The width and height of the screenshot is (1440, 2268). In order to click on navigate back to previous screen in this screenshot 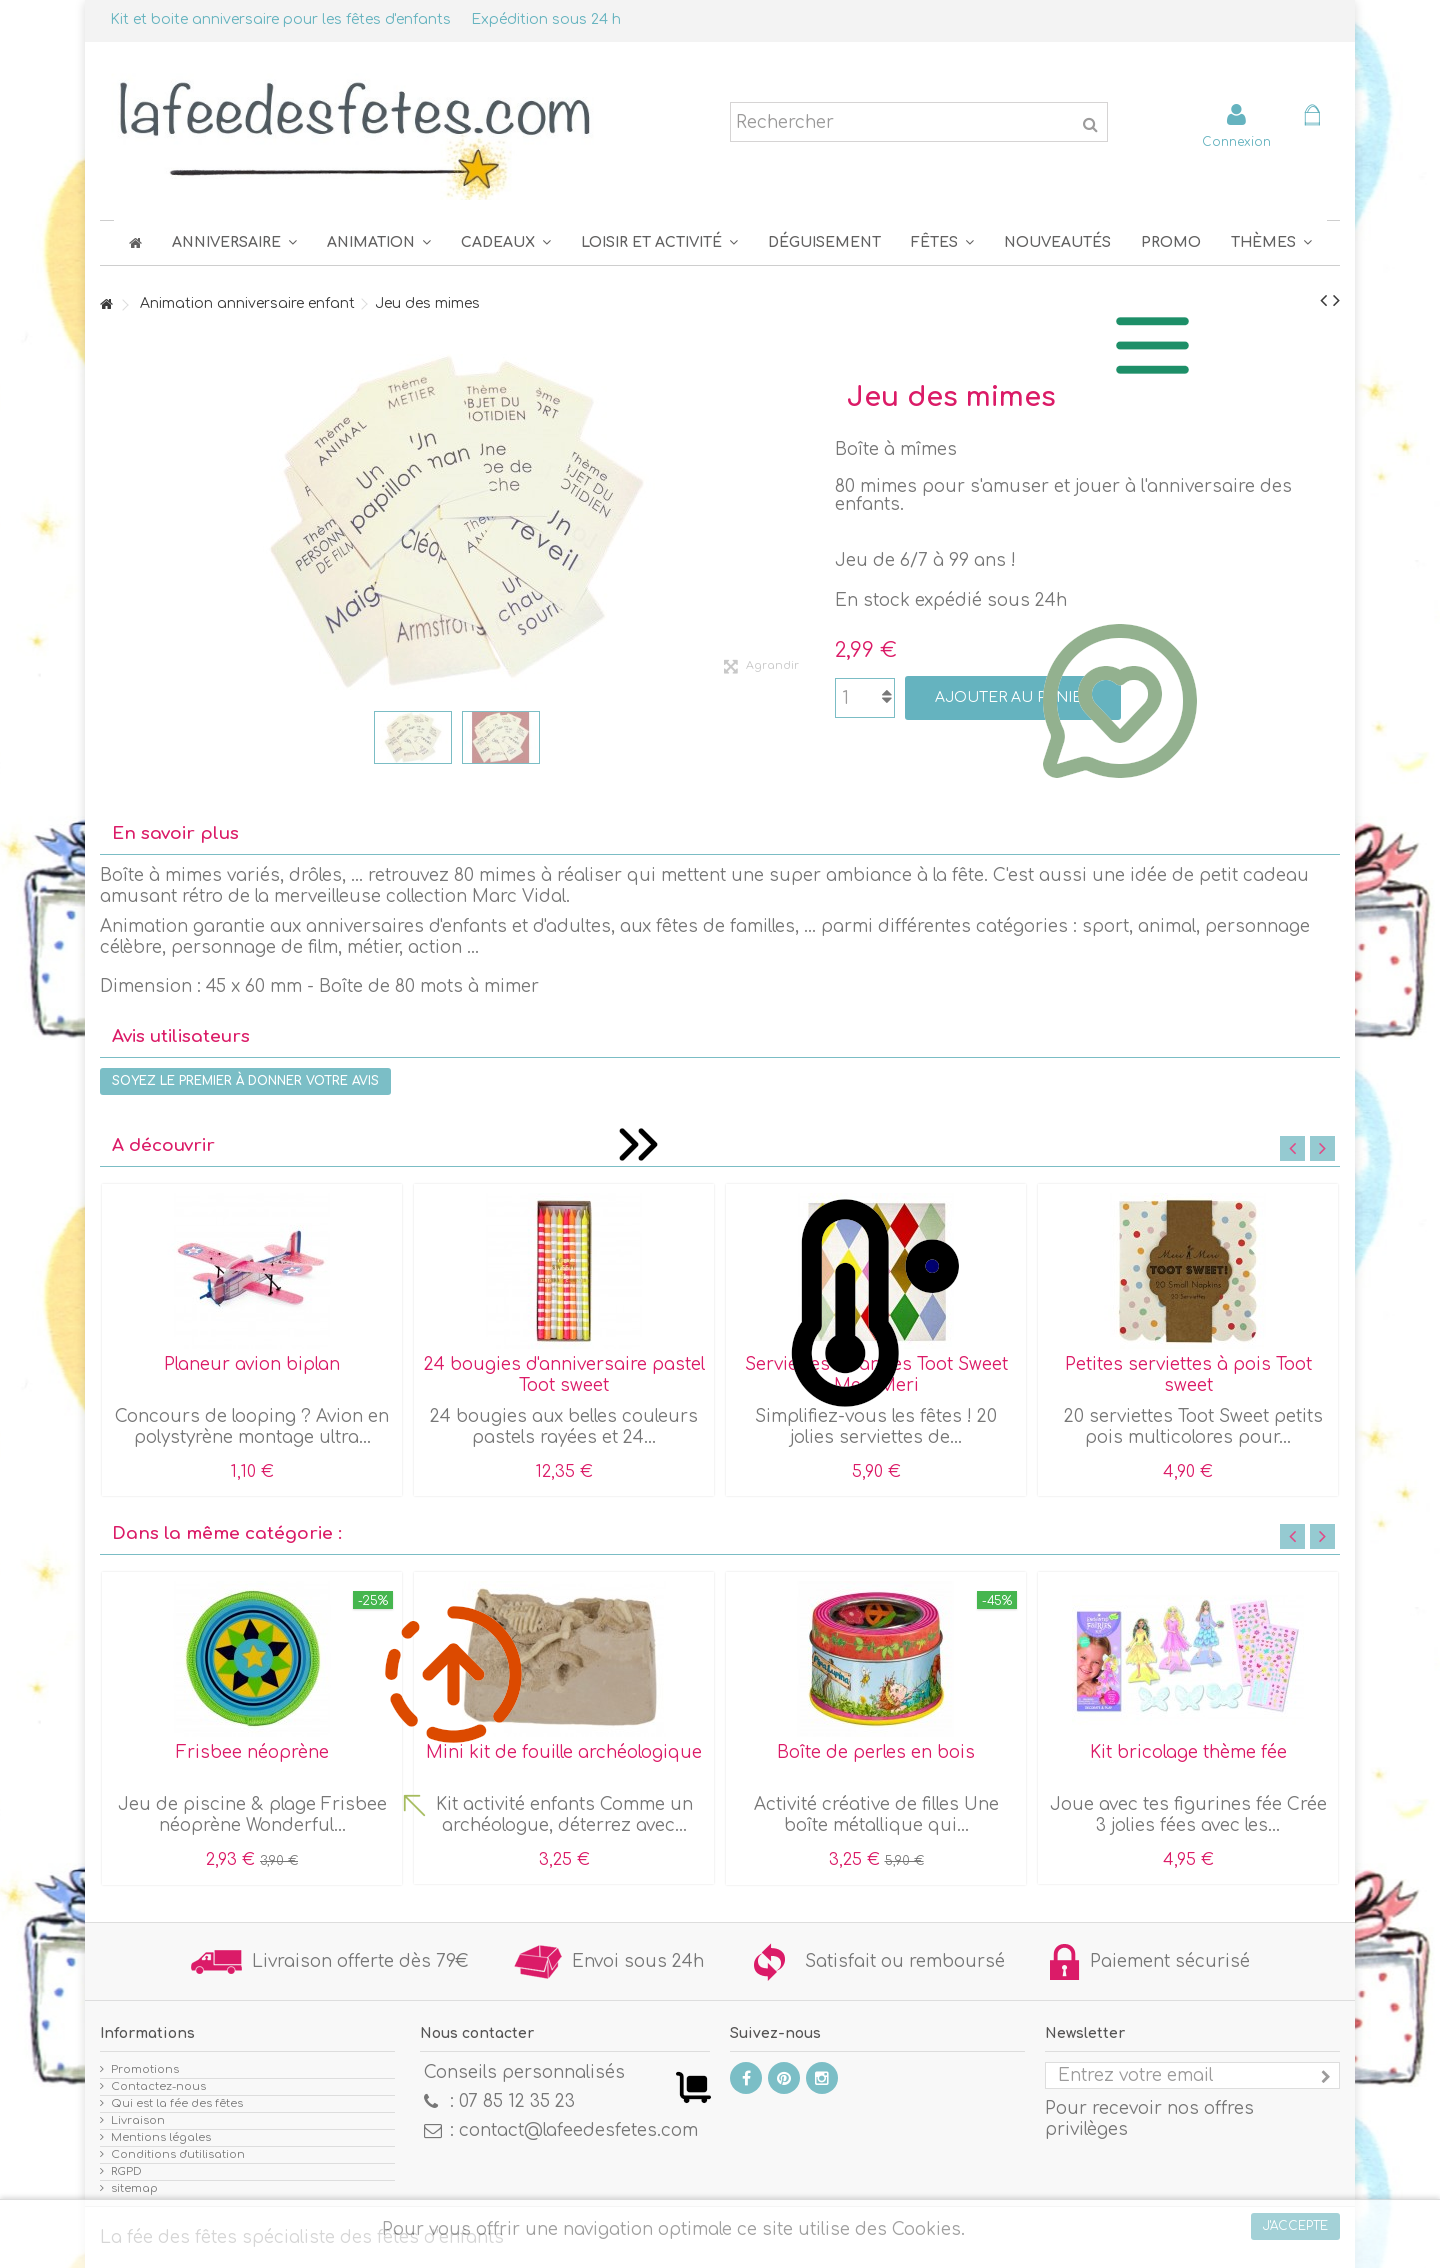, I will do `click(414, 1805)`.